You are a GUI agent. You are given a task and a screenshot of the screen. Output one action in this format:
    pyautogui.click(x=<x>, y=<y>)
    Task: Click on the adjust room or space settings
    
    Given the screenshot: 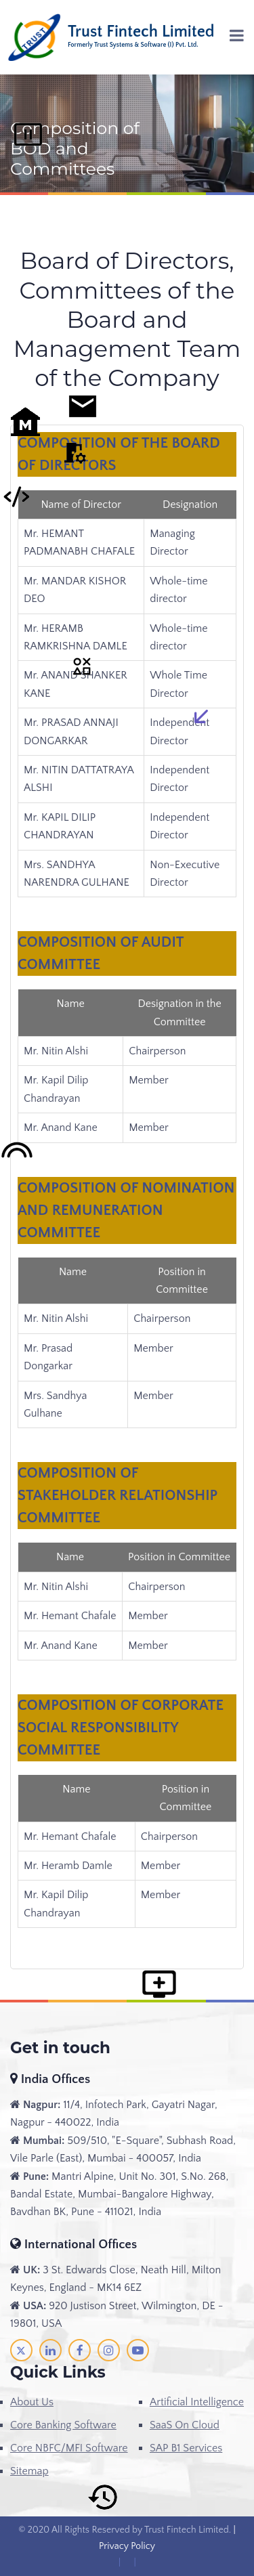 What is the action you would take?
    pyautogui.click(x=74, y=452)
    